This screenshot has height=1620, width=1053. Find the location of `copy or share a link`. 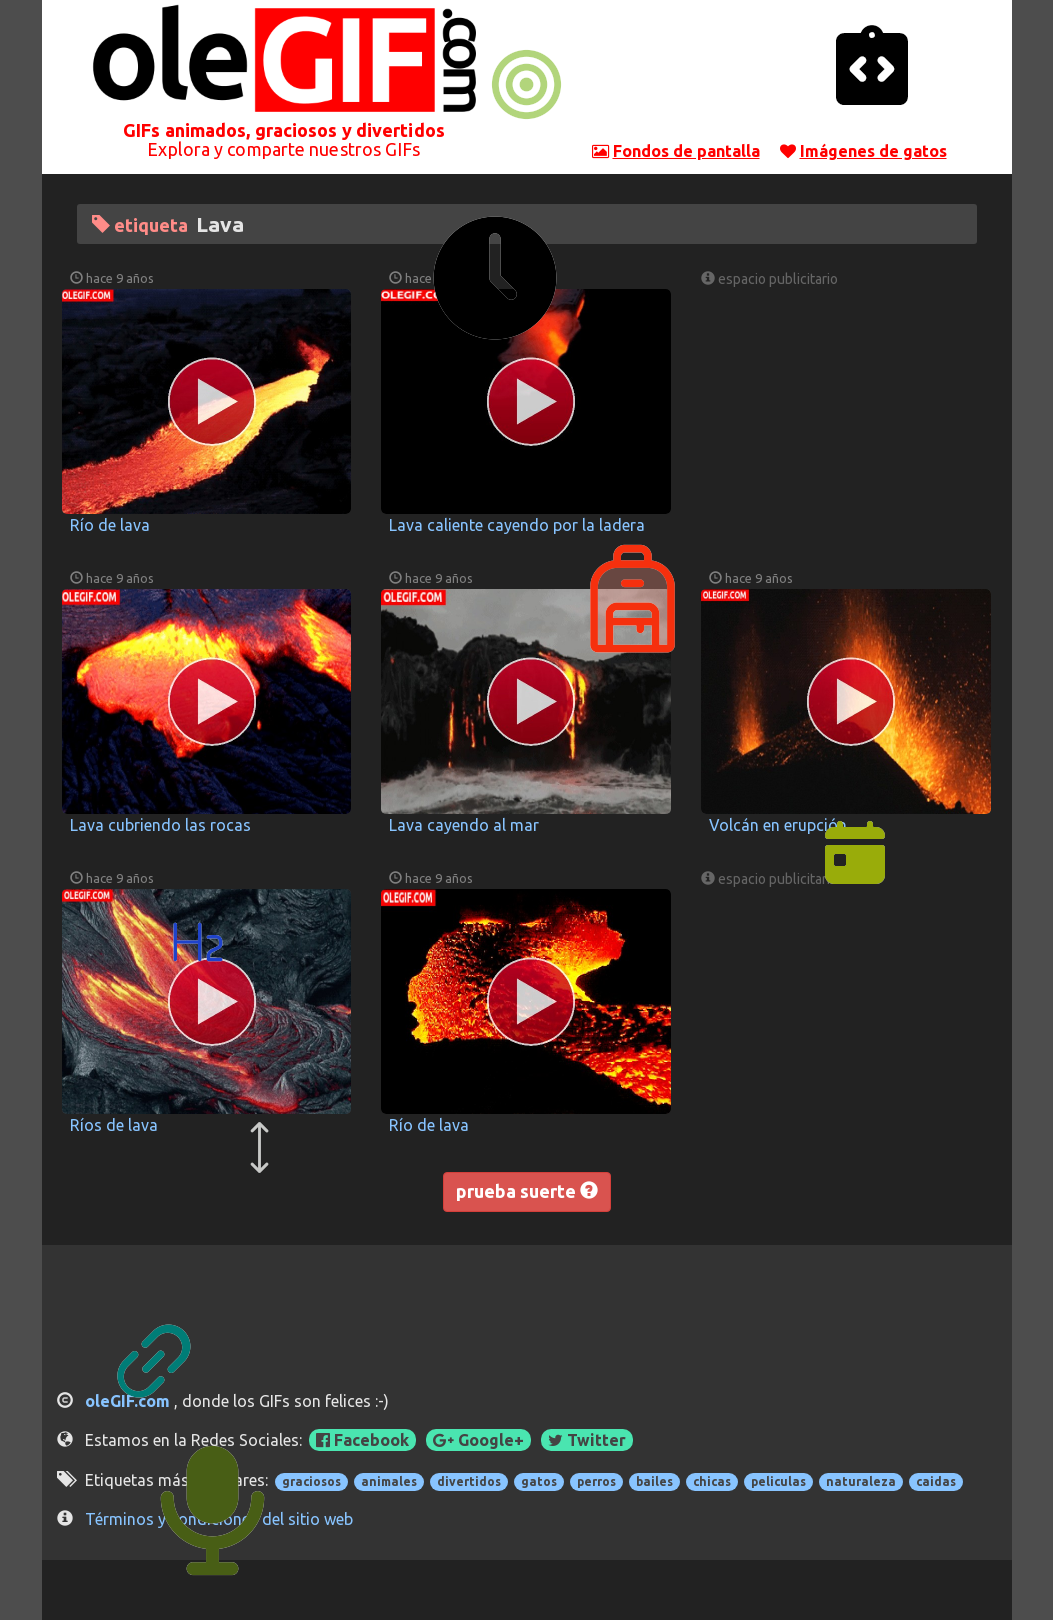

copy or share a link is located at coordinates (153, 1362).